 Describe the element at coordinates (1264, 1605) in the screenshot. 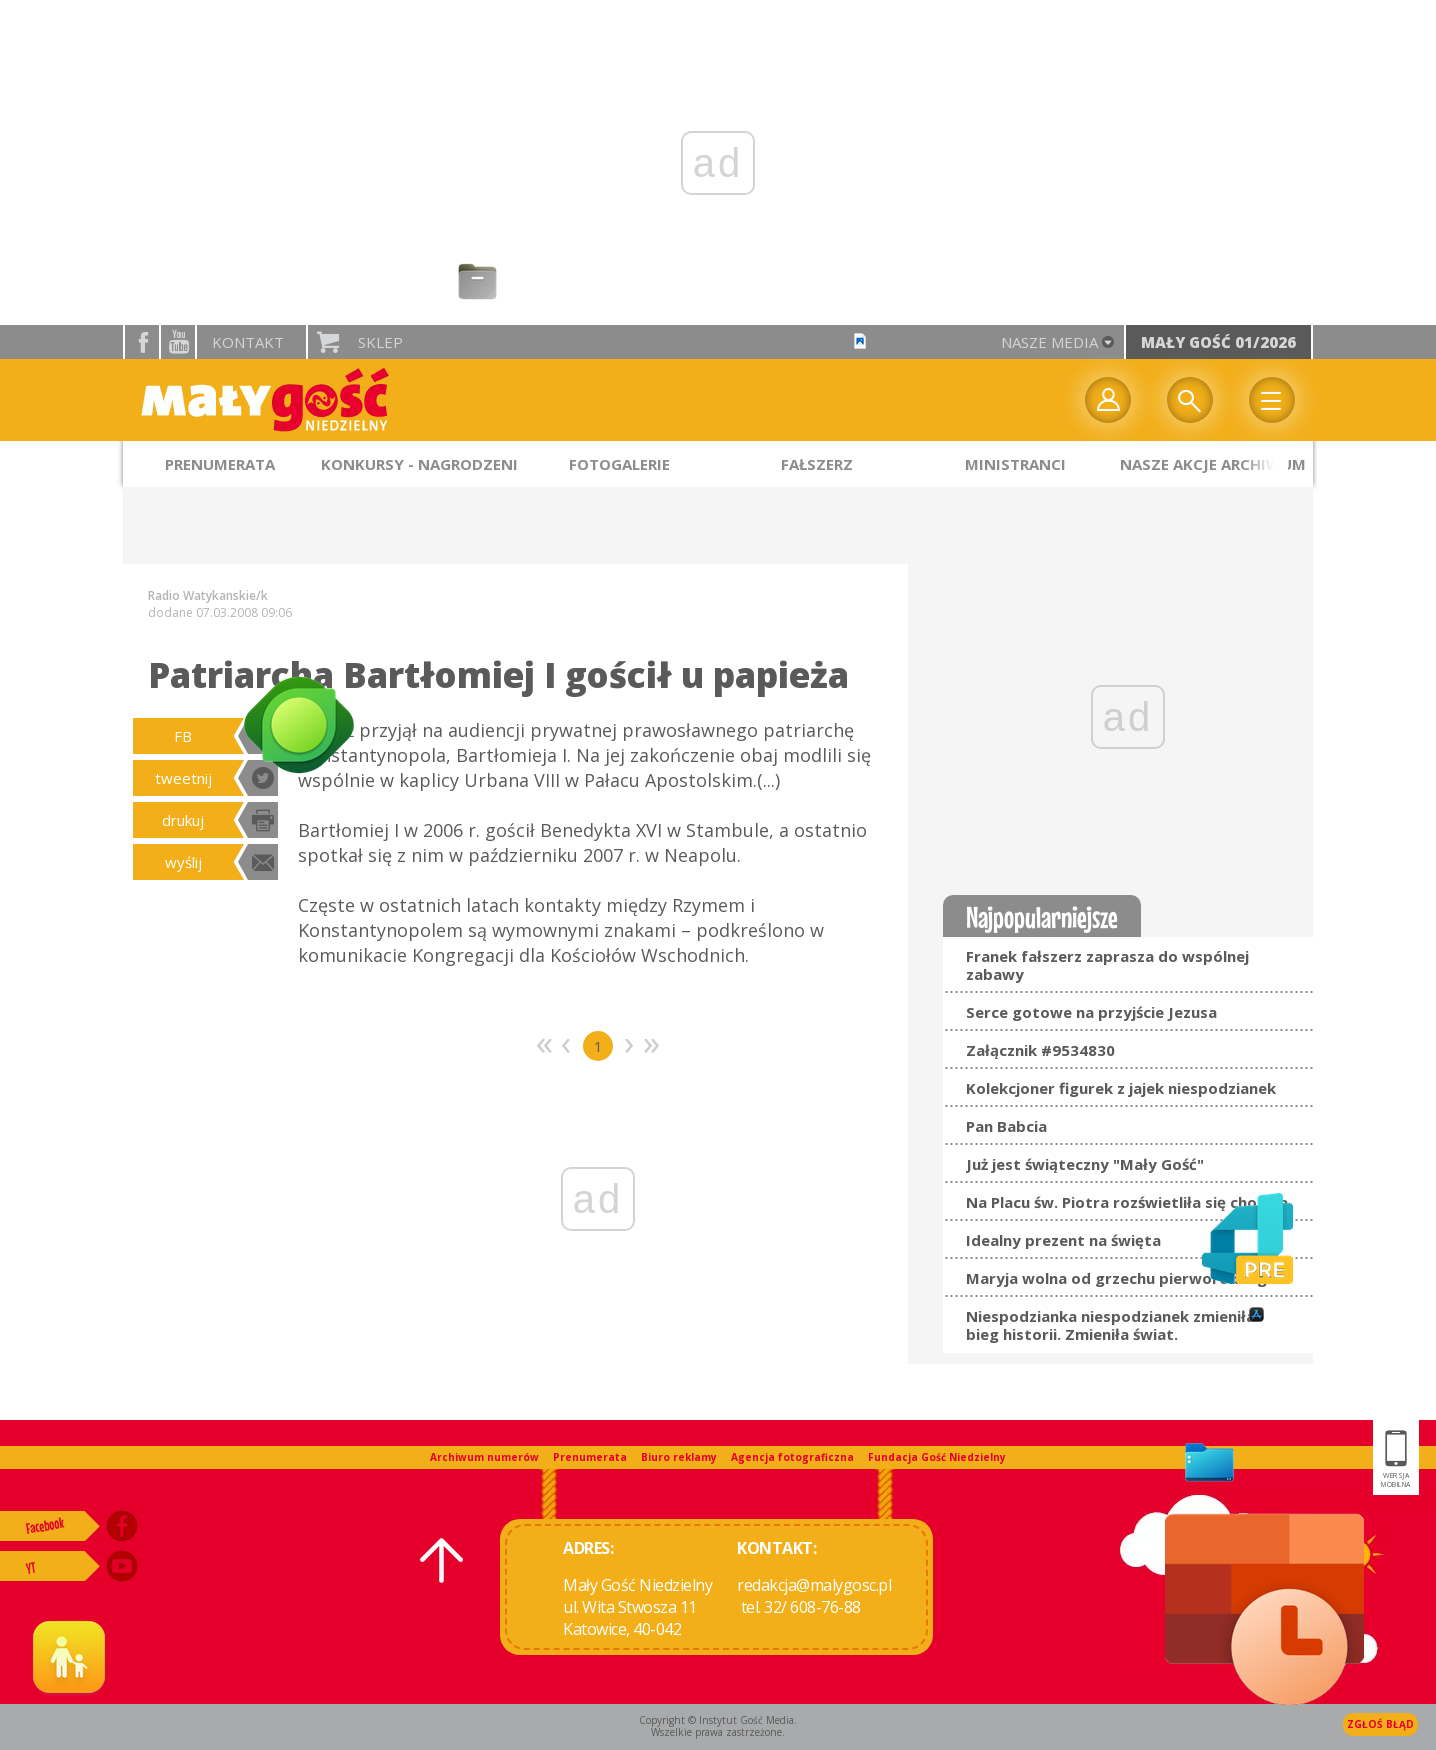

I see `open timesheet application` at that location.